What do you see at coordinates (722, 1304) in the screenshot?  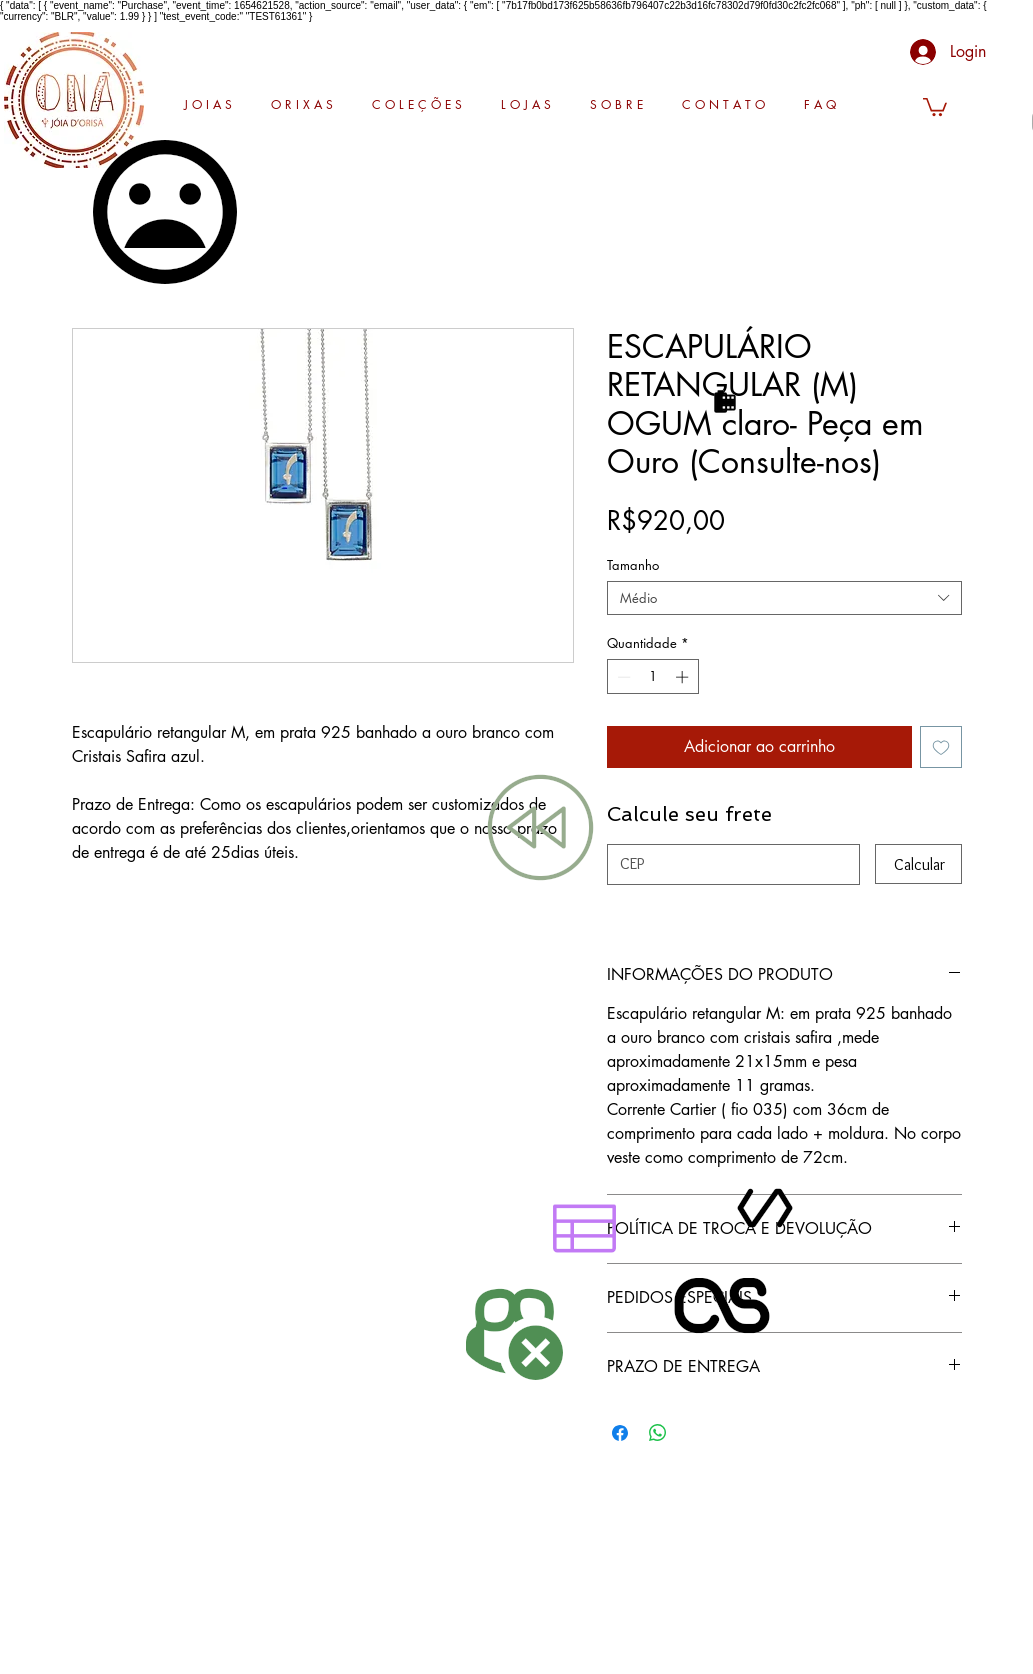 I see `connect to Last.fm account` at bounding box center [722, 1304].